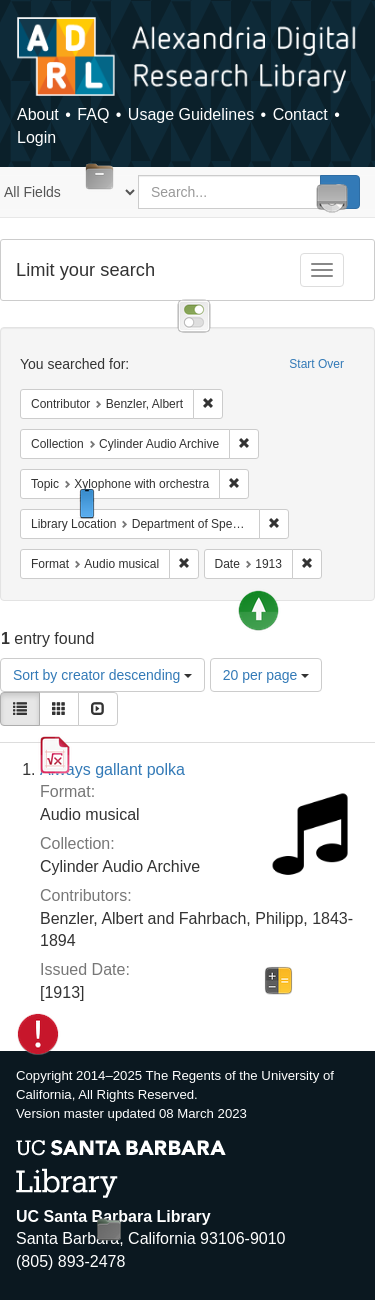 This screenshot has width=375, height=1300. What do you see at coordinates (278, 980) in the screenshot?
I see `open the calculator app` at bounding box center [278, 980].